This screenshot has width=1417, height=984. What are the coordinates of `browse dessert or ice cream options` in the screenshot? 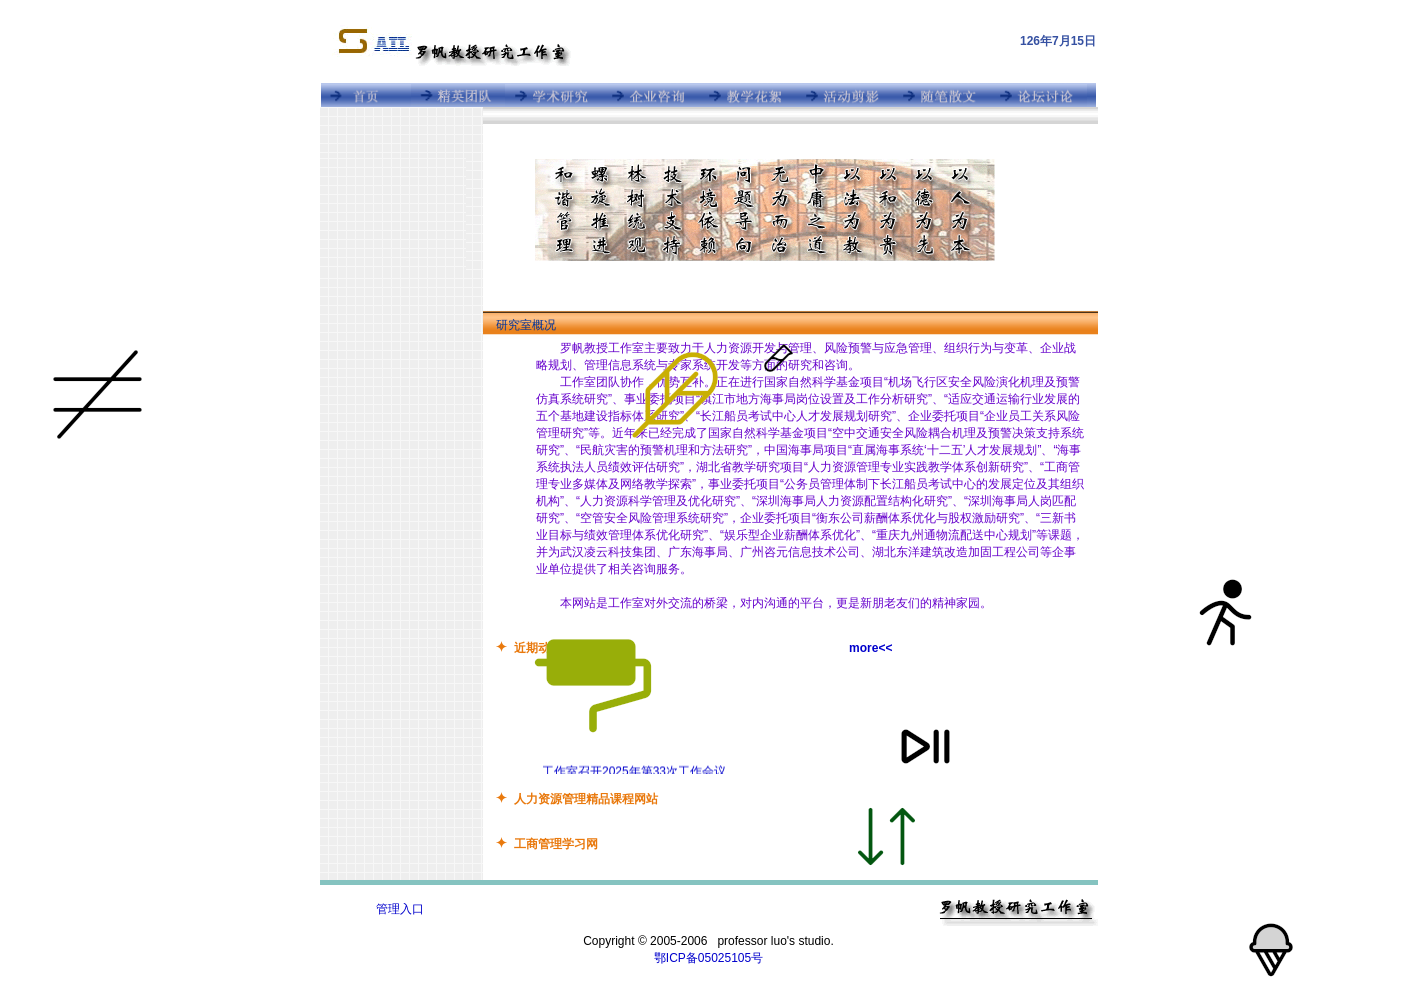 It's located at (1271, 949).